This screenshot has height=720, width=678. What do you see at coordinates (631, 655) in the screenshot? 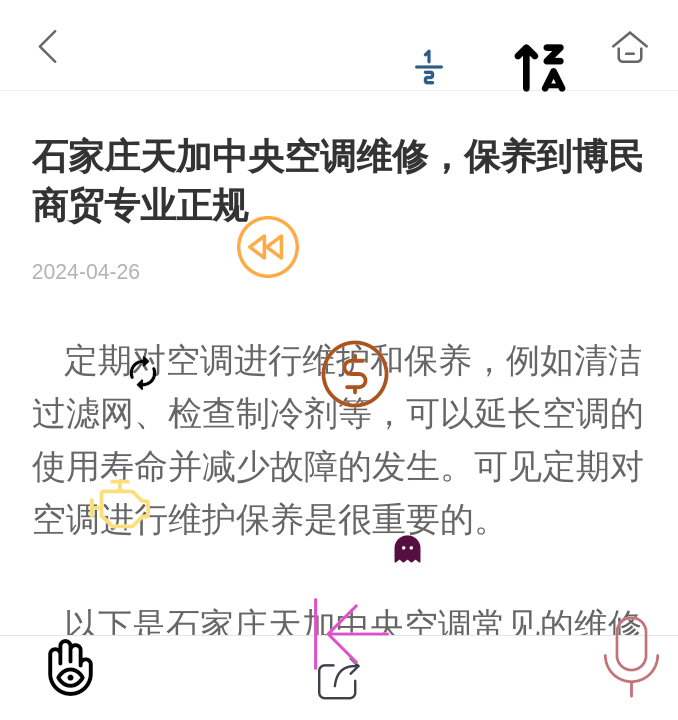
I see `tap to use voice input` at bounding box center [631, 655].